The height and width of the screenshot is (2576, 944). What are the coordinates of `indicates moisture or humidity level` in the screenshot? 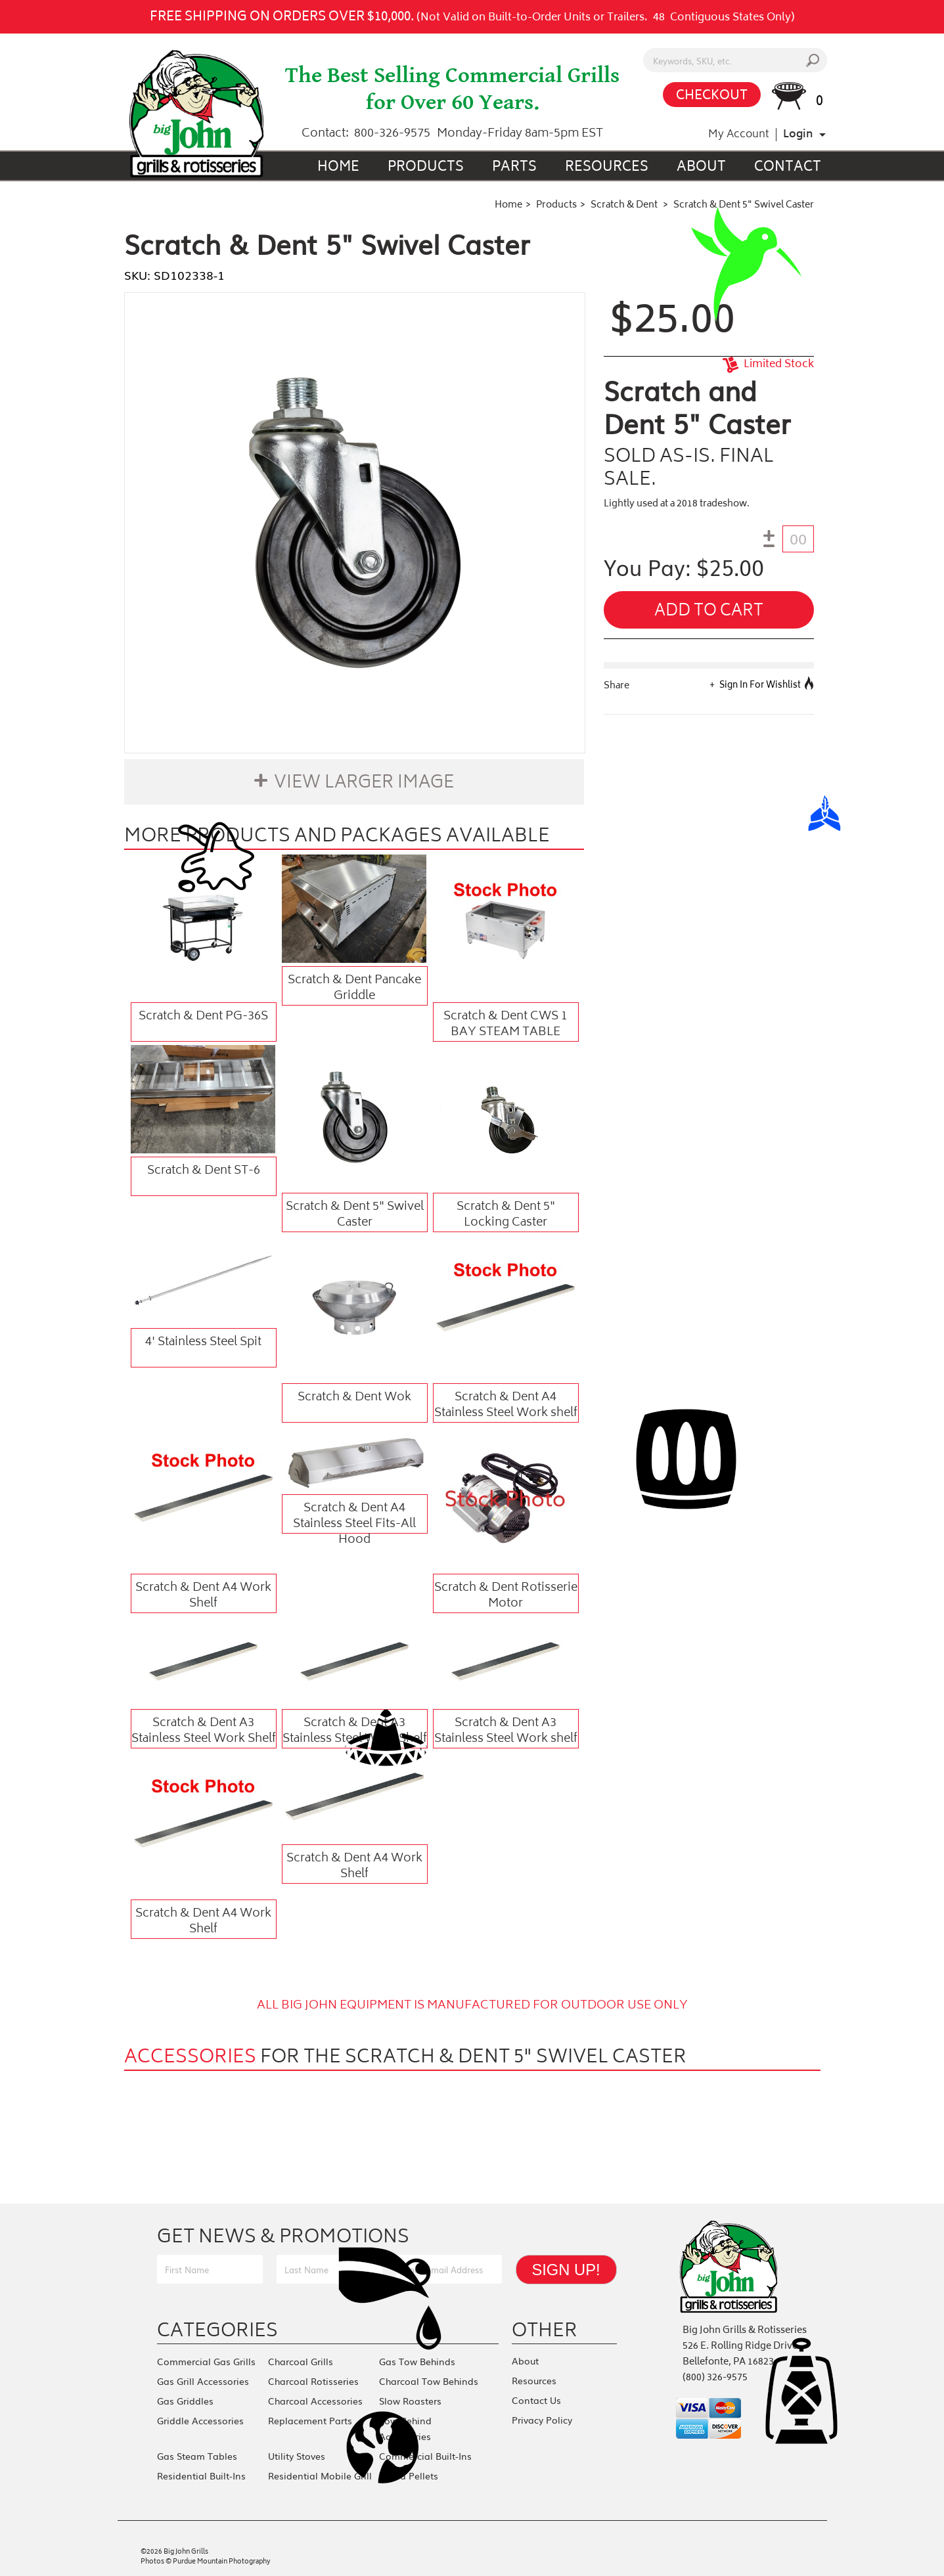 It's located at (390, 2299).